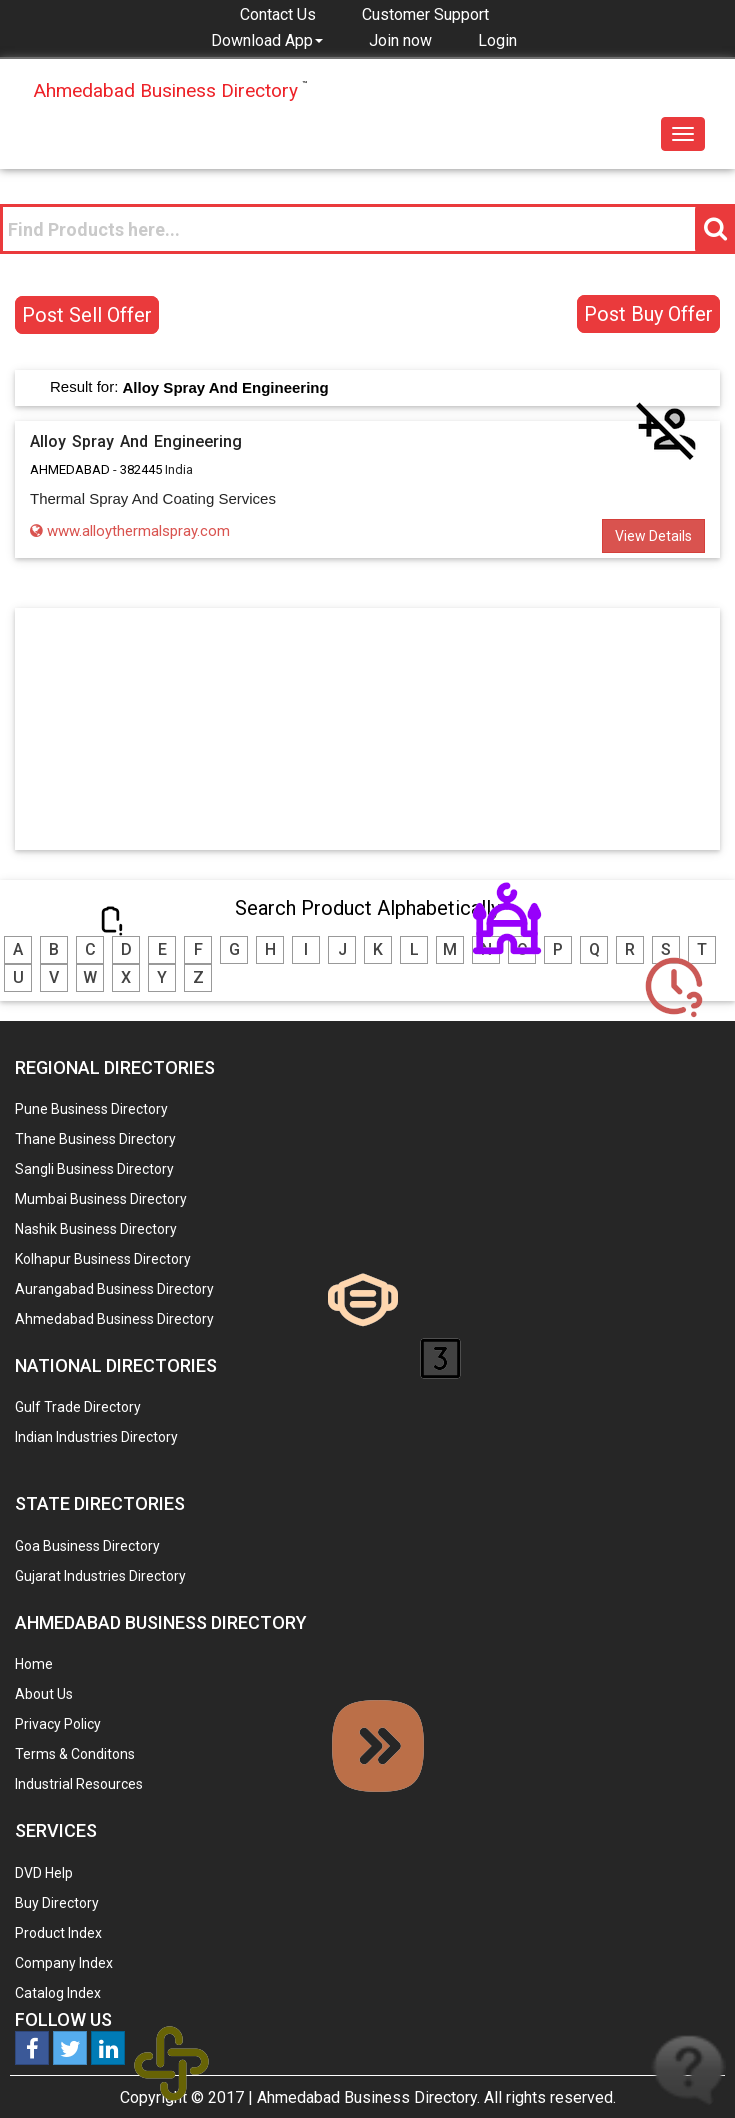 The image size is (735, 2118). What do you see at coordinates (378, 1746) in the screenshot?
I see `skip forward or advance to next item` at bounding box center [378, 1746].